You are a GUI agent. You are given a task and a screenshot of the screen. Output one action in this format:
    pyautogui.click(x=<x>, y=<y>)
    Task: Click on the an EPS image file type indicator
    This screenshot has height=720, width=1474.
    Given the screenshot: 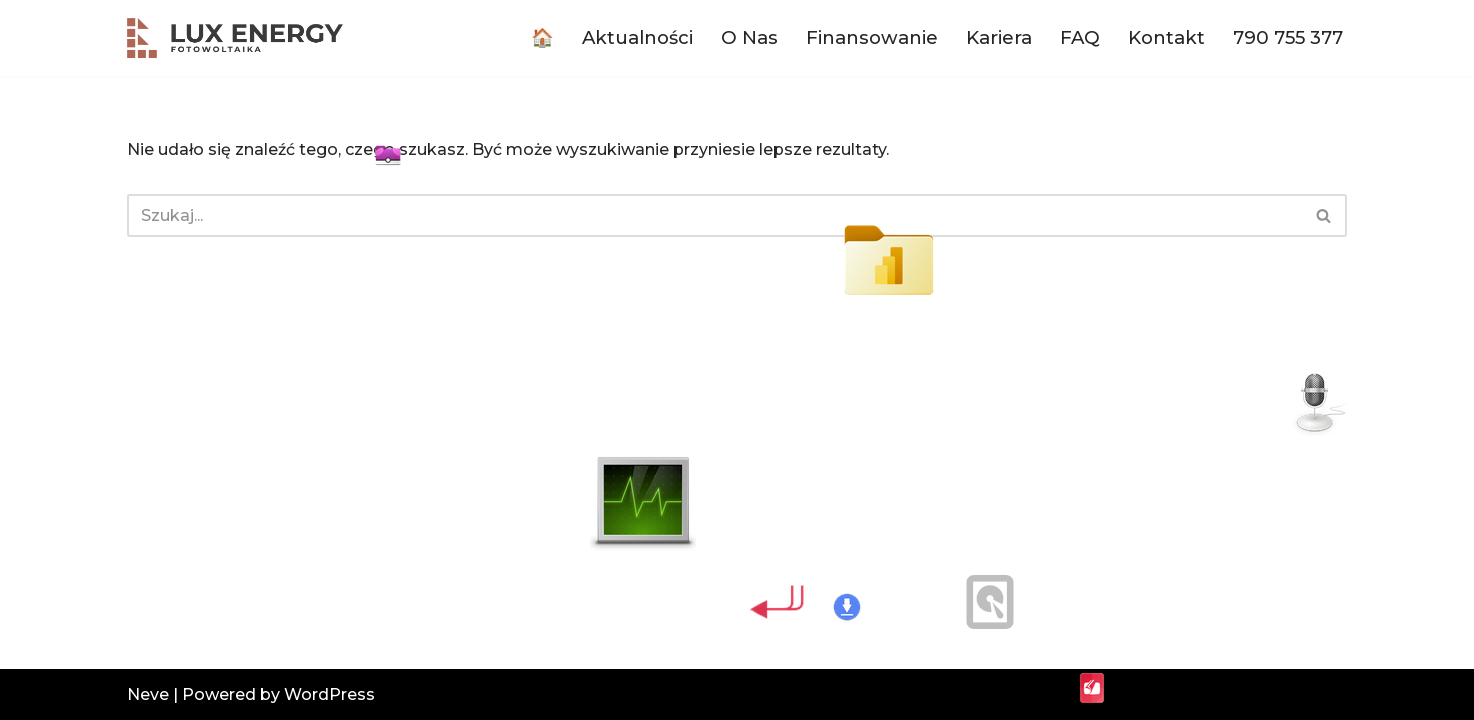 What is the action you would take?
    pyautogui.click(x=1092, y=688)
    